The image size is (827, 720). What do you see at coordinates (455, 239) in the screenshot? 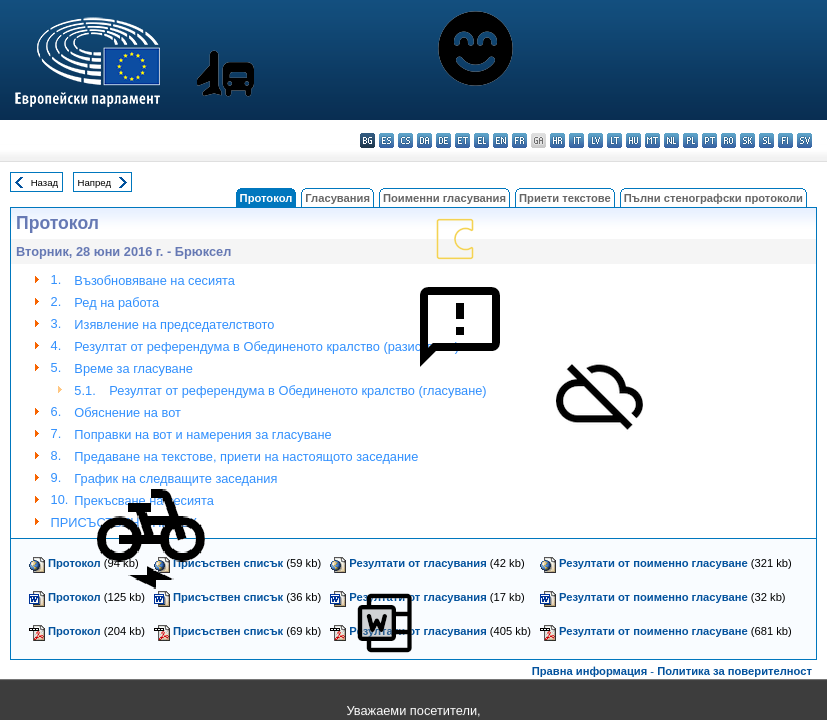
I see `open Coda app` at bounding box center [455, 239].